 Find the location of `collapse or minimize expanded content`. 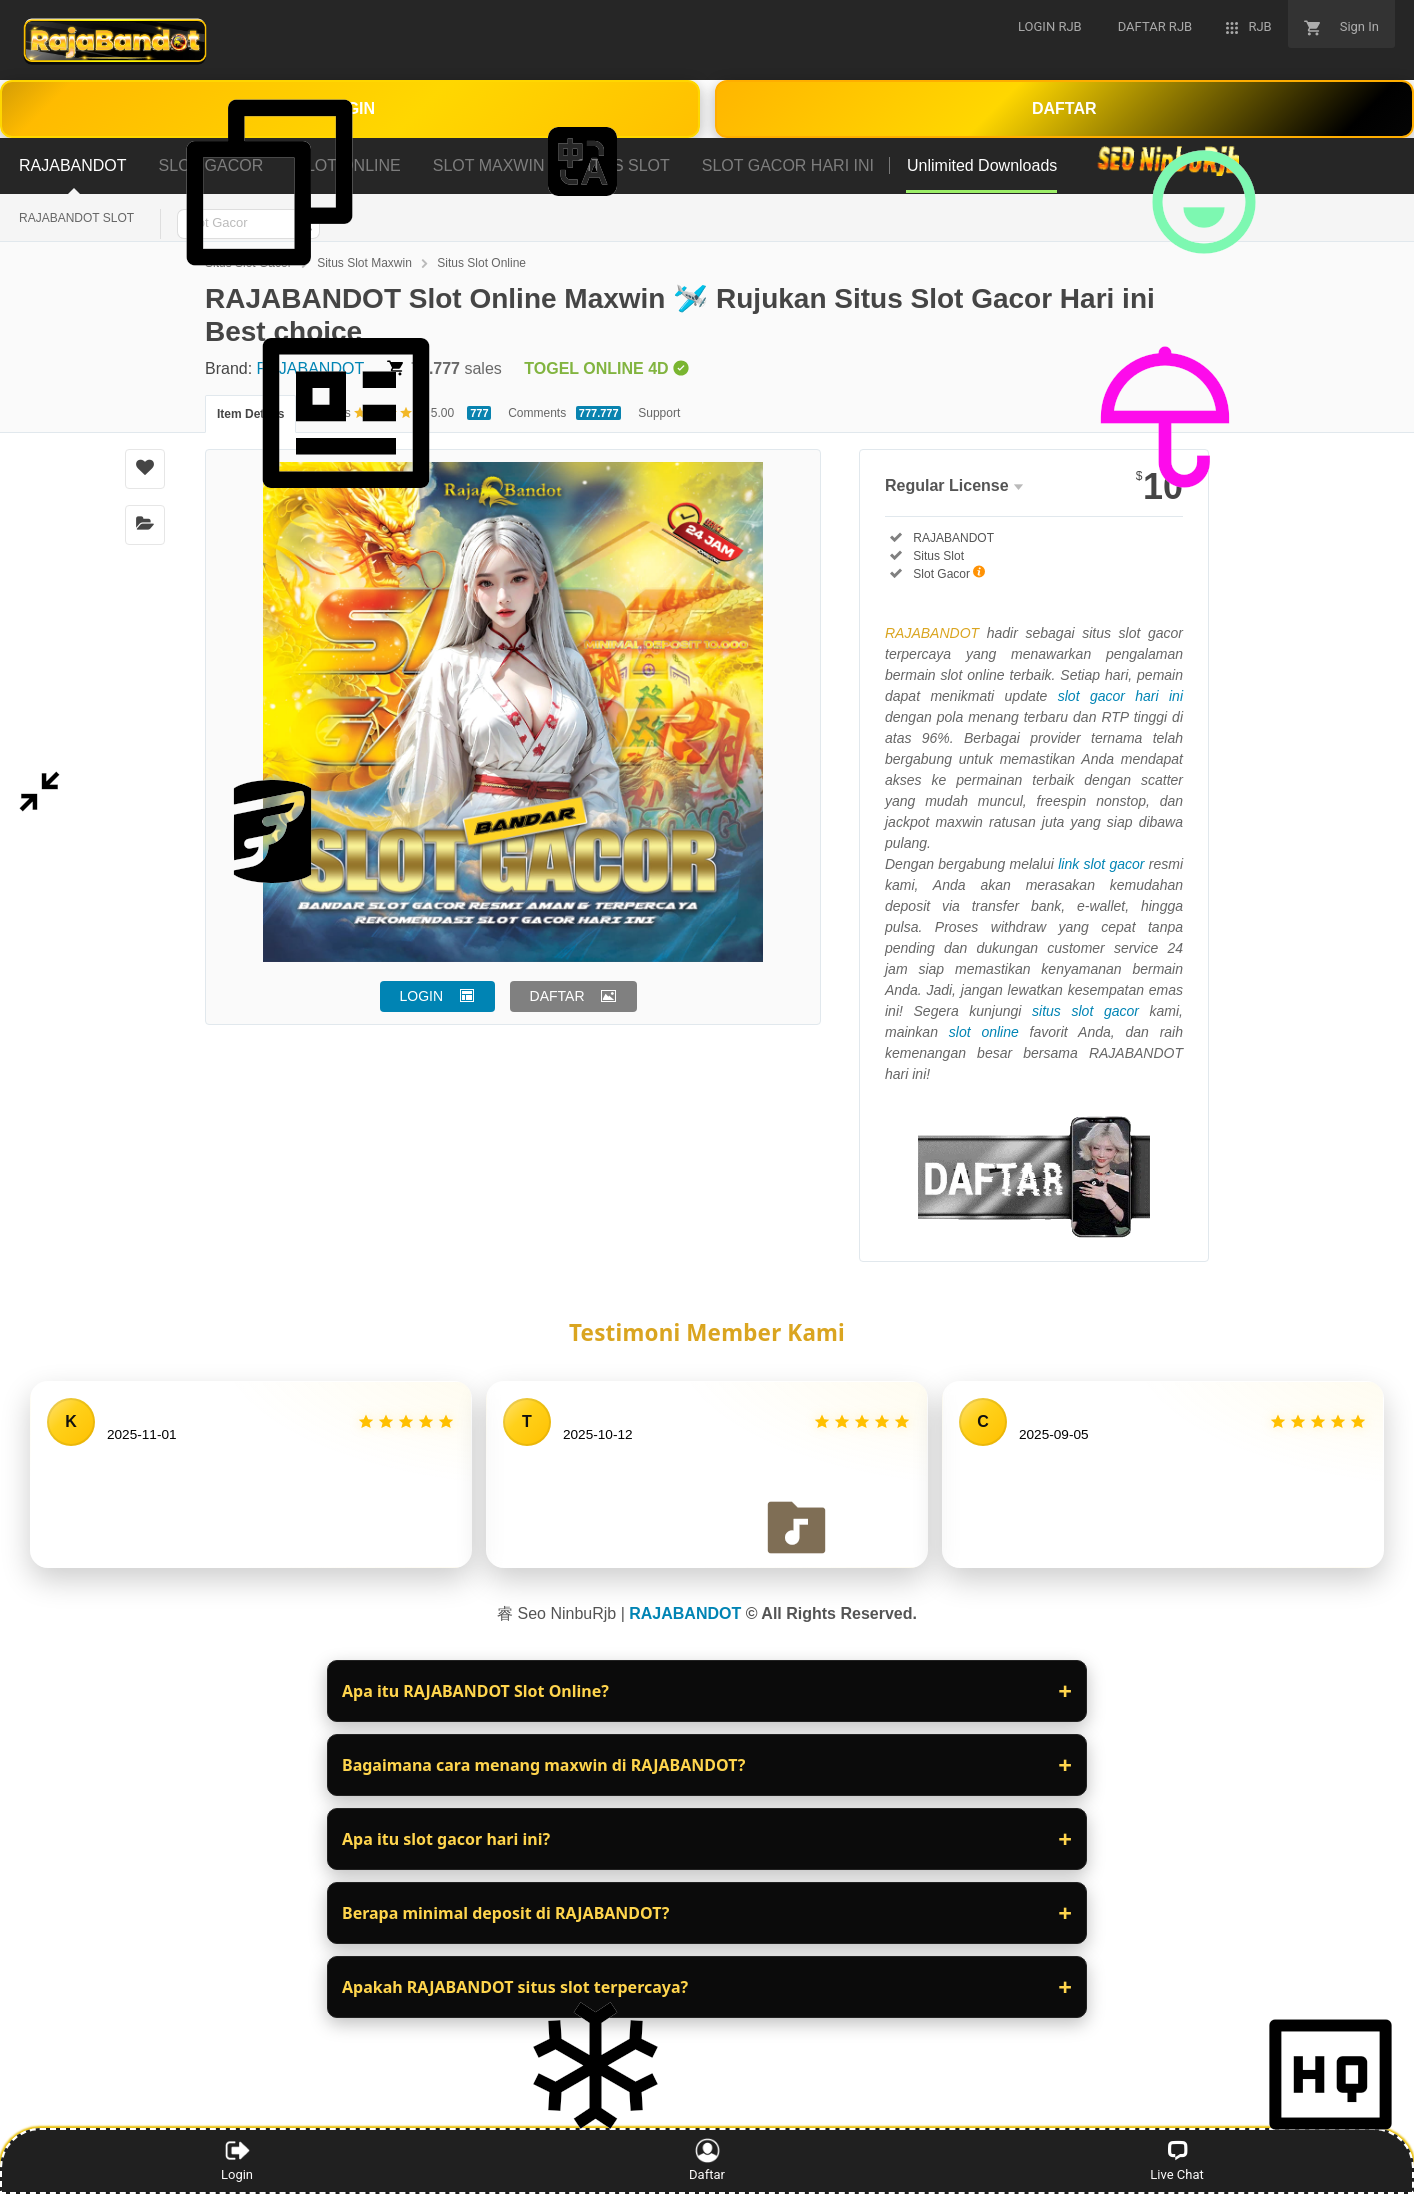

collapse or minimize expanded content is located at coordinates (39, 791).